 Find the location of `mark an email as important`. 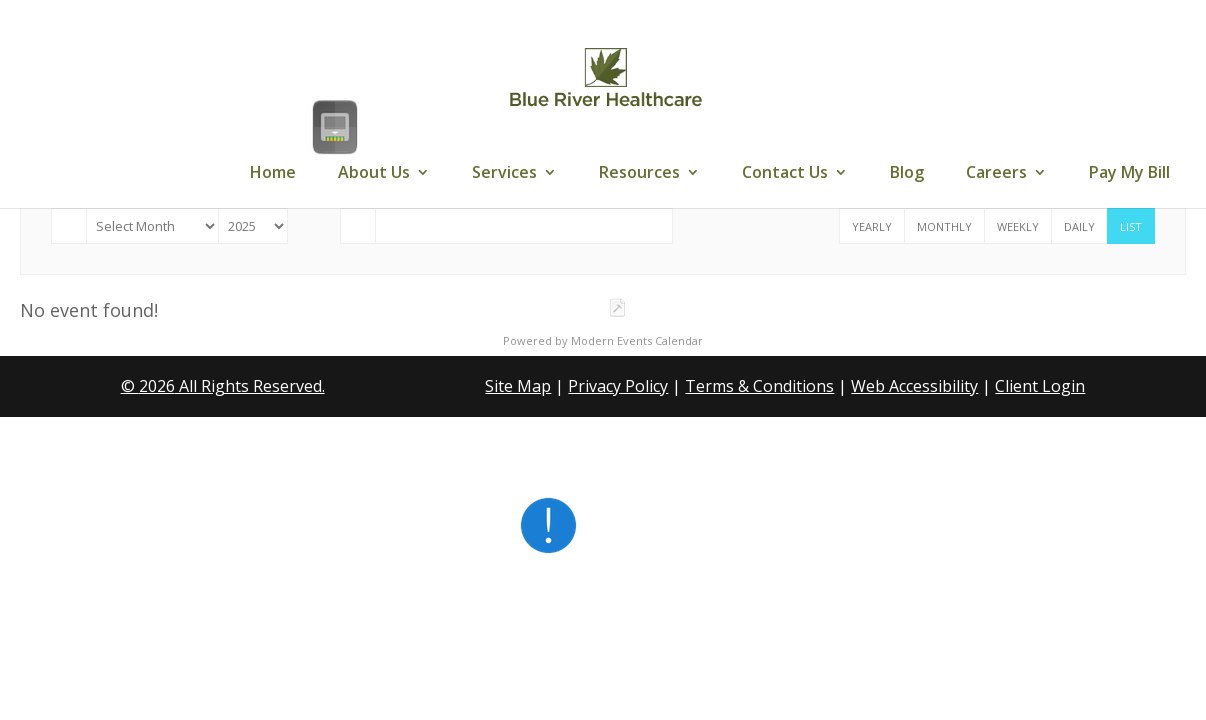

mark an email as important is located at coordinates (548, 525).